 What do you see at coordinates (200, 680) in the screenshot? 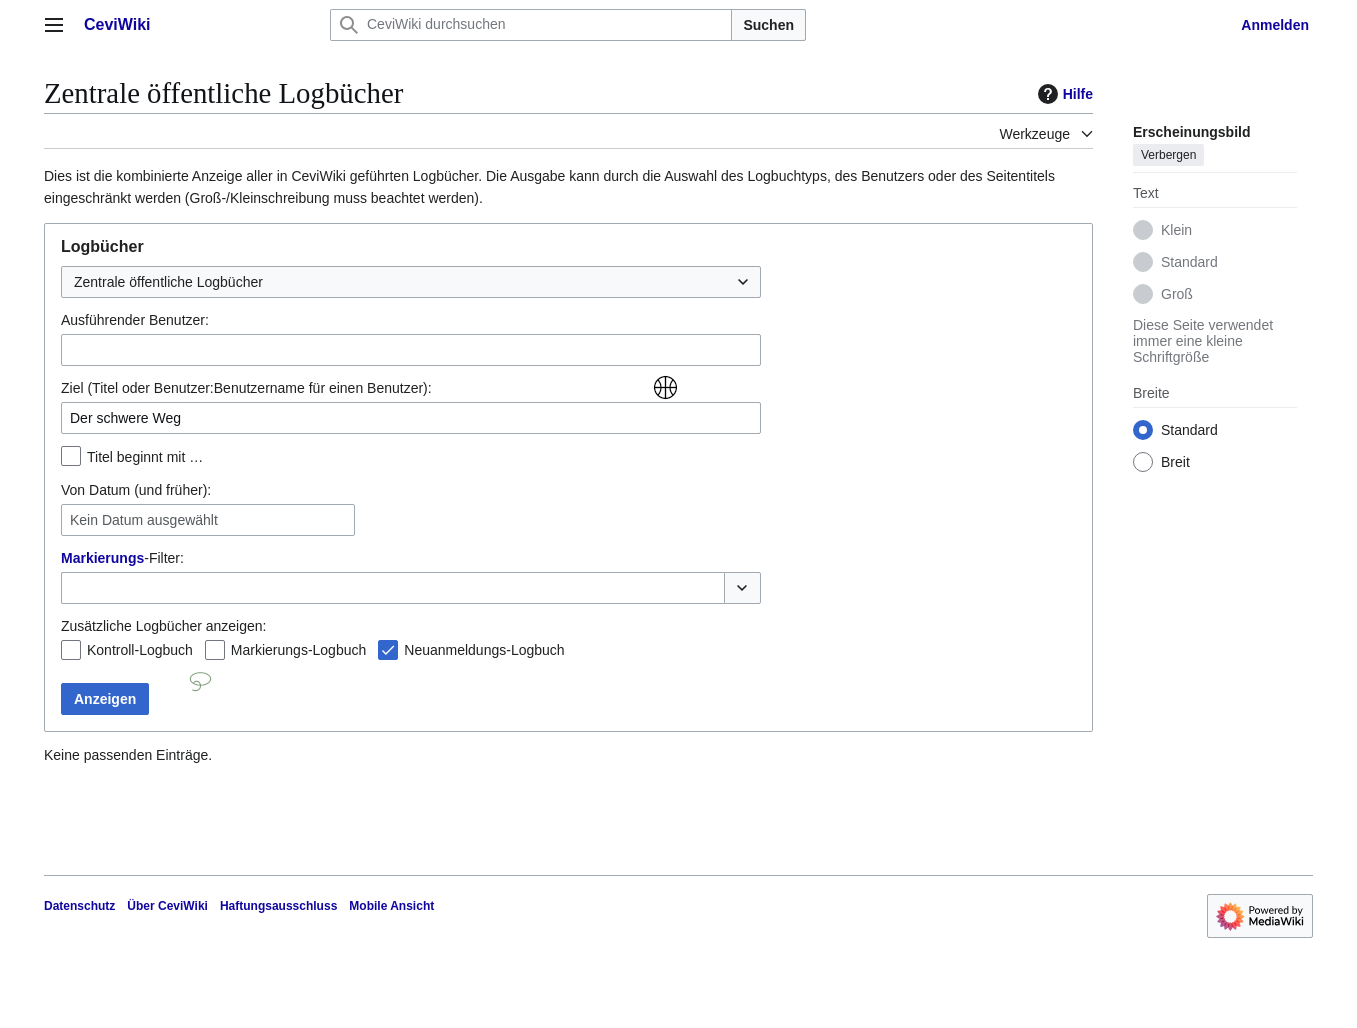
I see `use lasso selection tool` at bounding box center [200, 680].